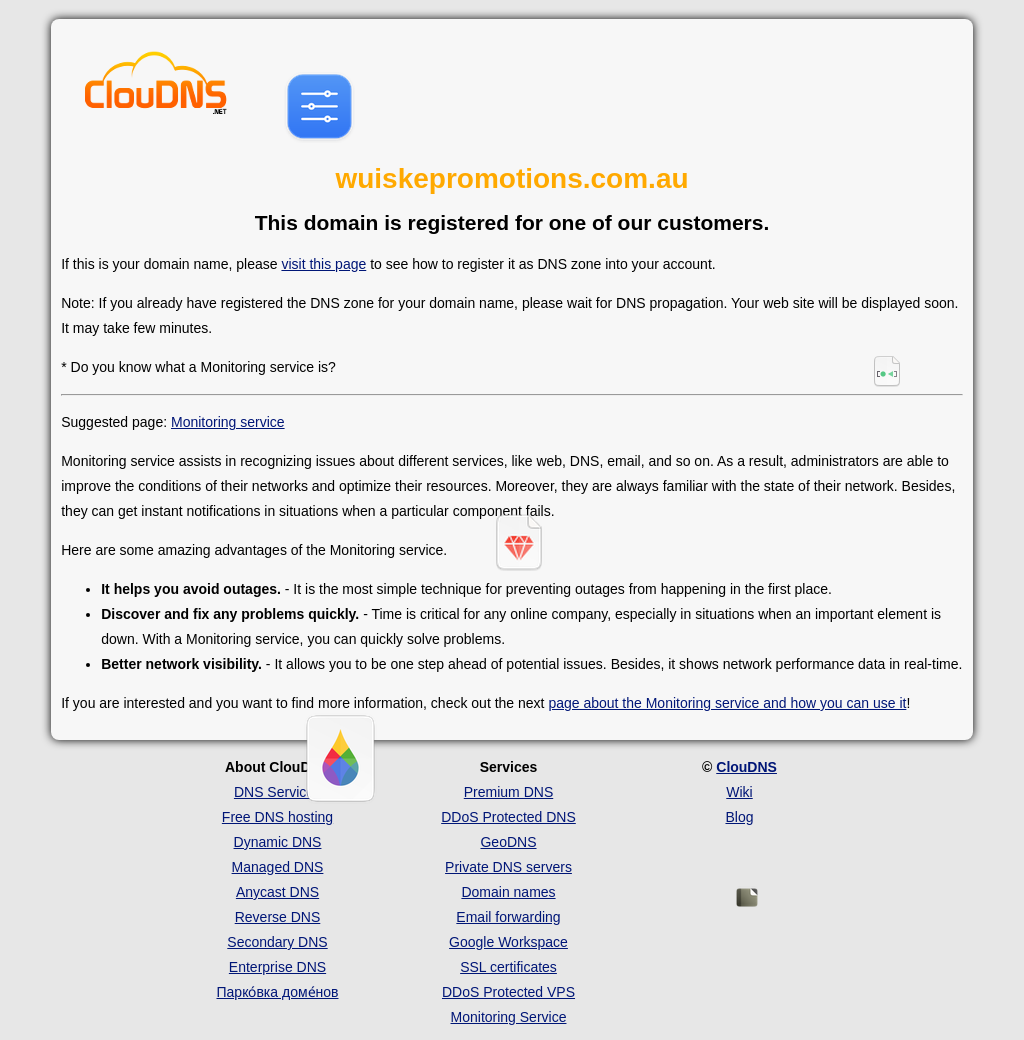 The width and height of the screenshot is (1024, 1040). What do you see at coordinates (519, 542) in the screenshot?
I see `a ruby programming language source file` at bounding box center [519, 542].